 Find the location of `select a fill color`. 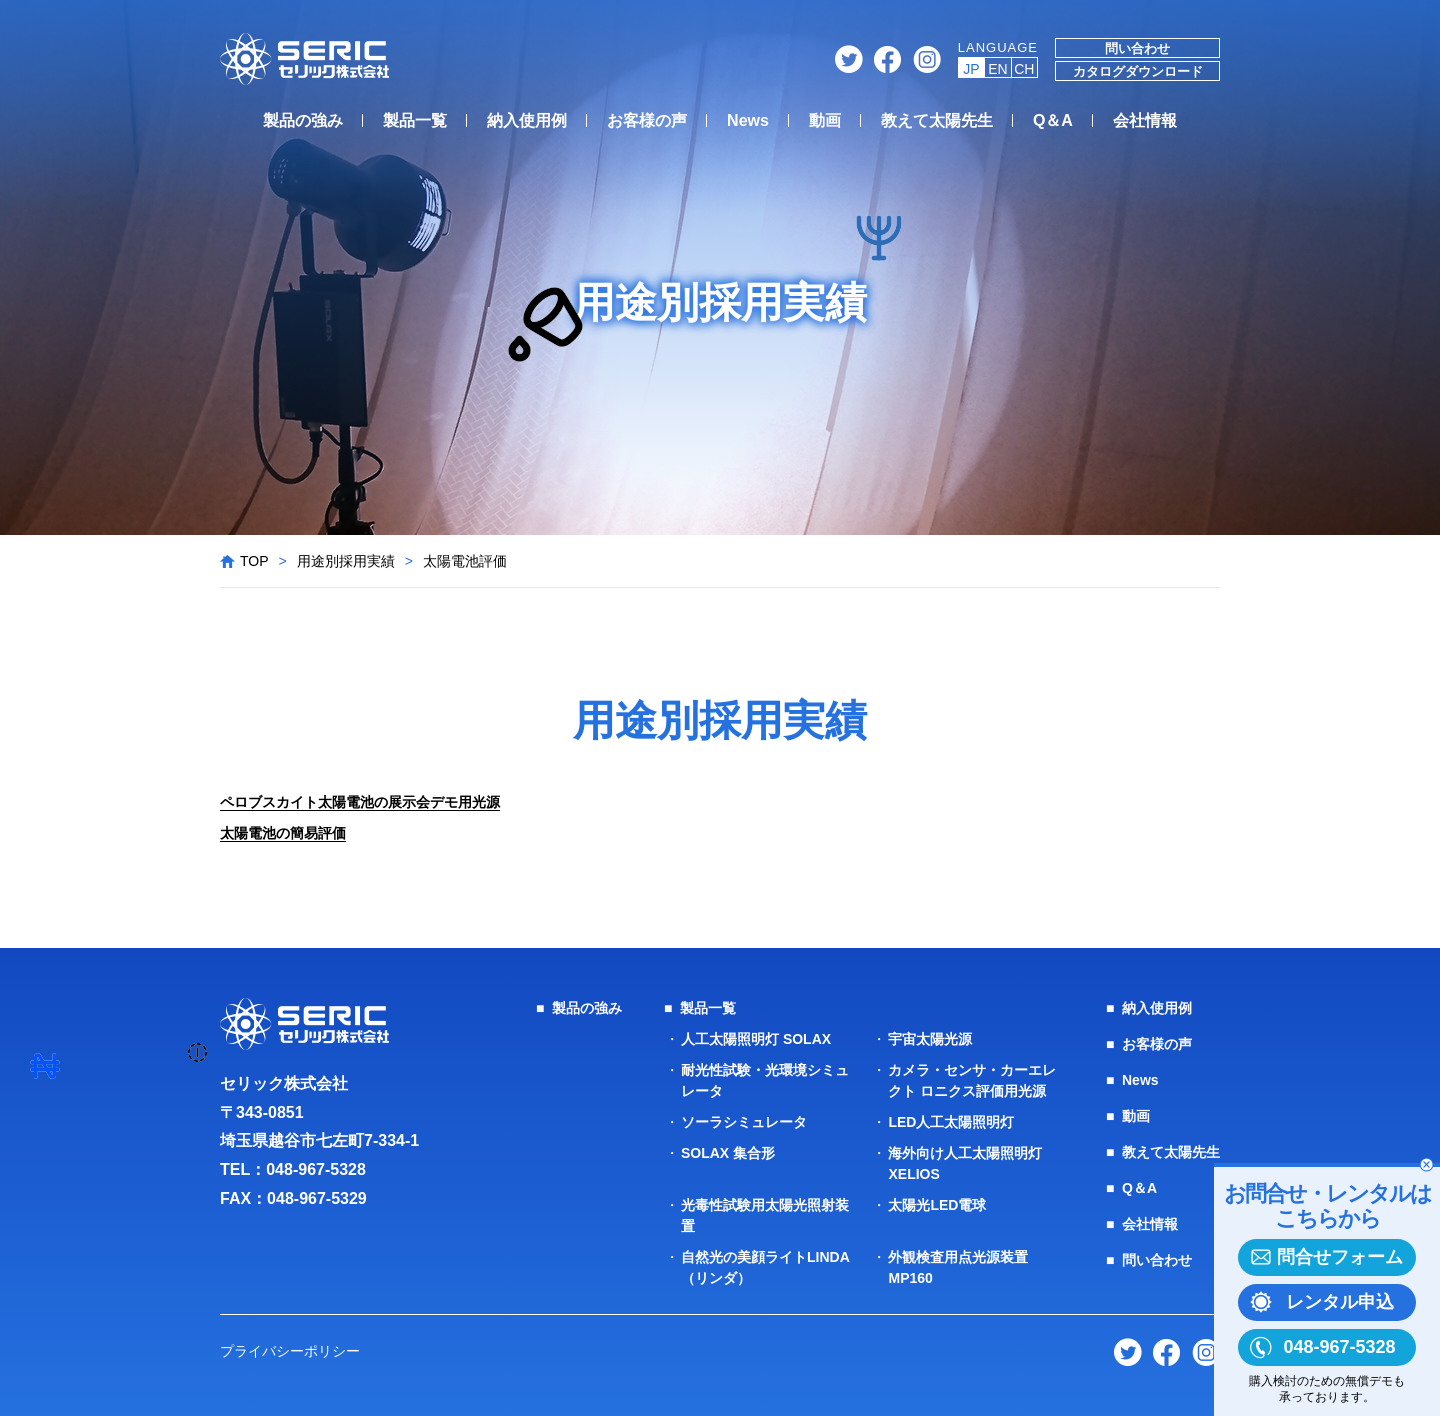

select a fill color is located at coordinates (545, 324).